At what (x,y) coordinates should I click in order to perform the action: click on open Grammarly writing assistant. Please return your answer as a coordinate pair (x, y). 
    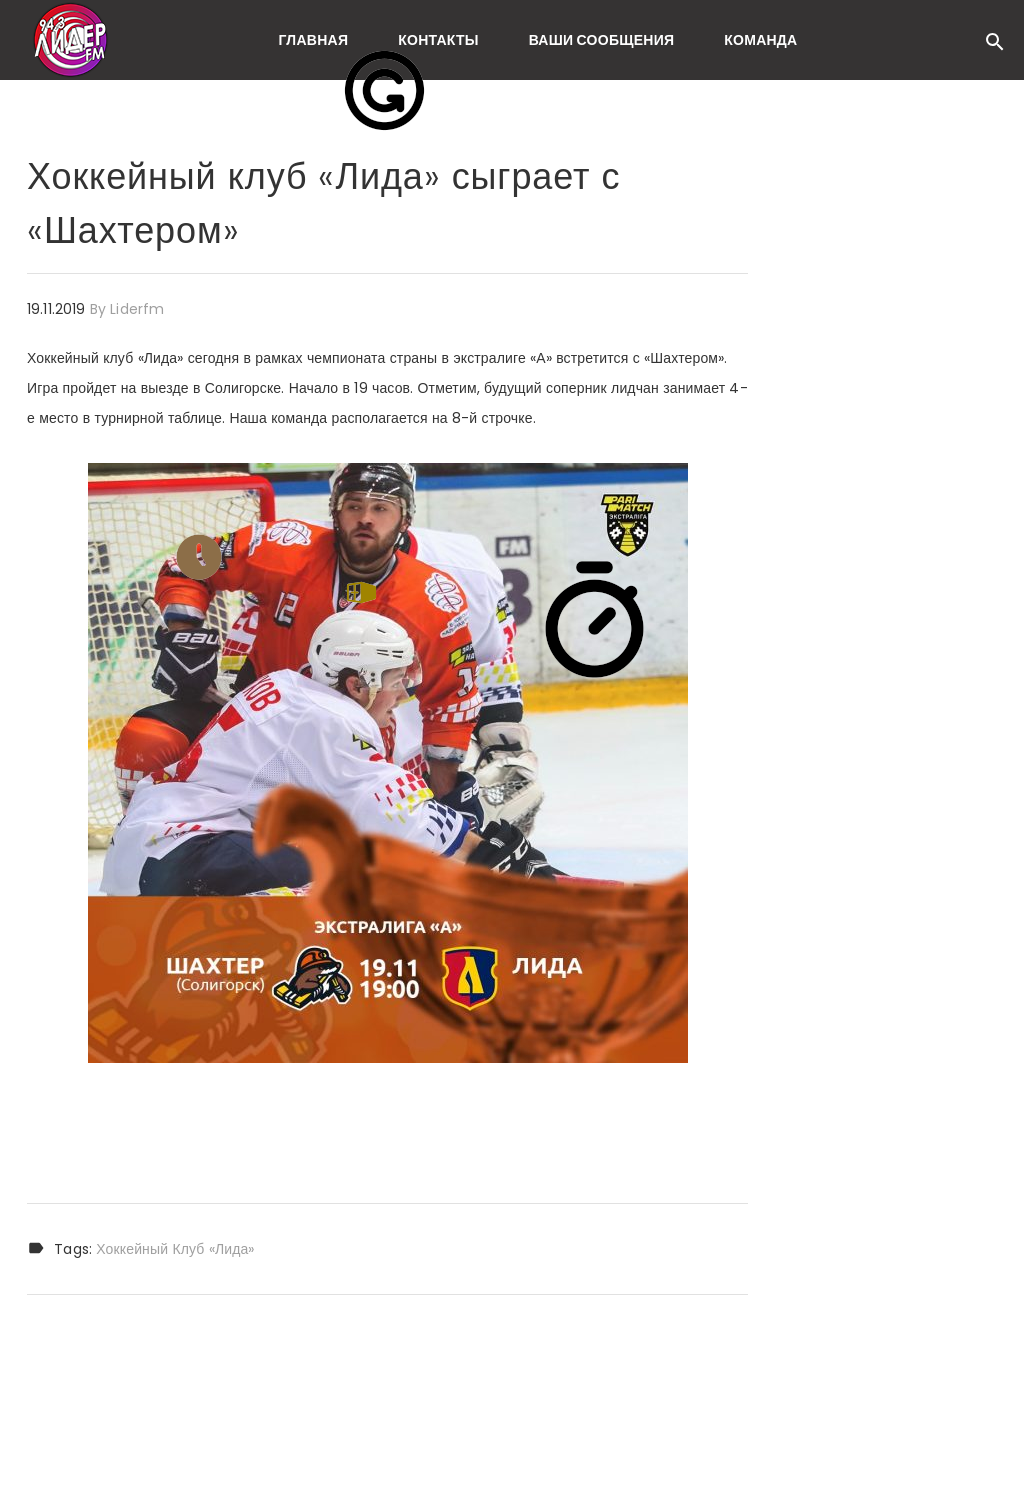
    Looking at the image, I should click on (384, 90).